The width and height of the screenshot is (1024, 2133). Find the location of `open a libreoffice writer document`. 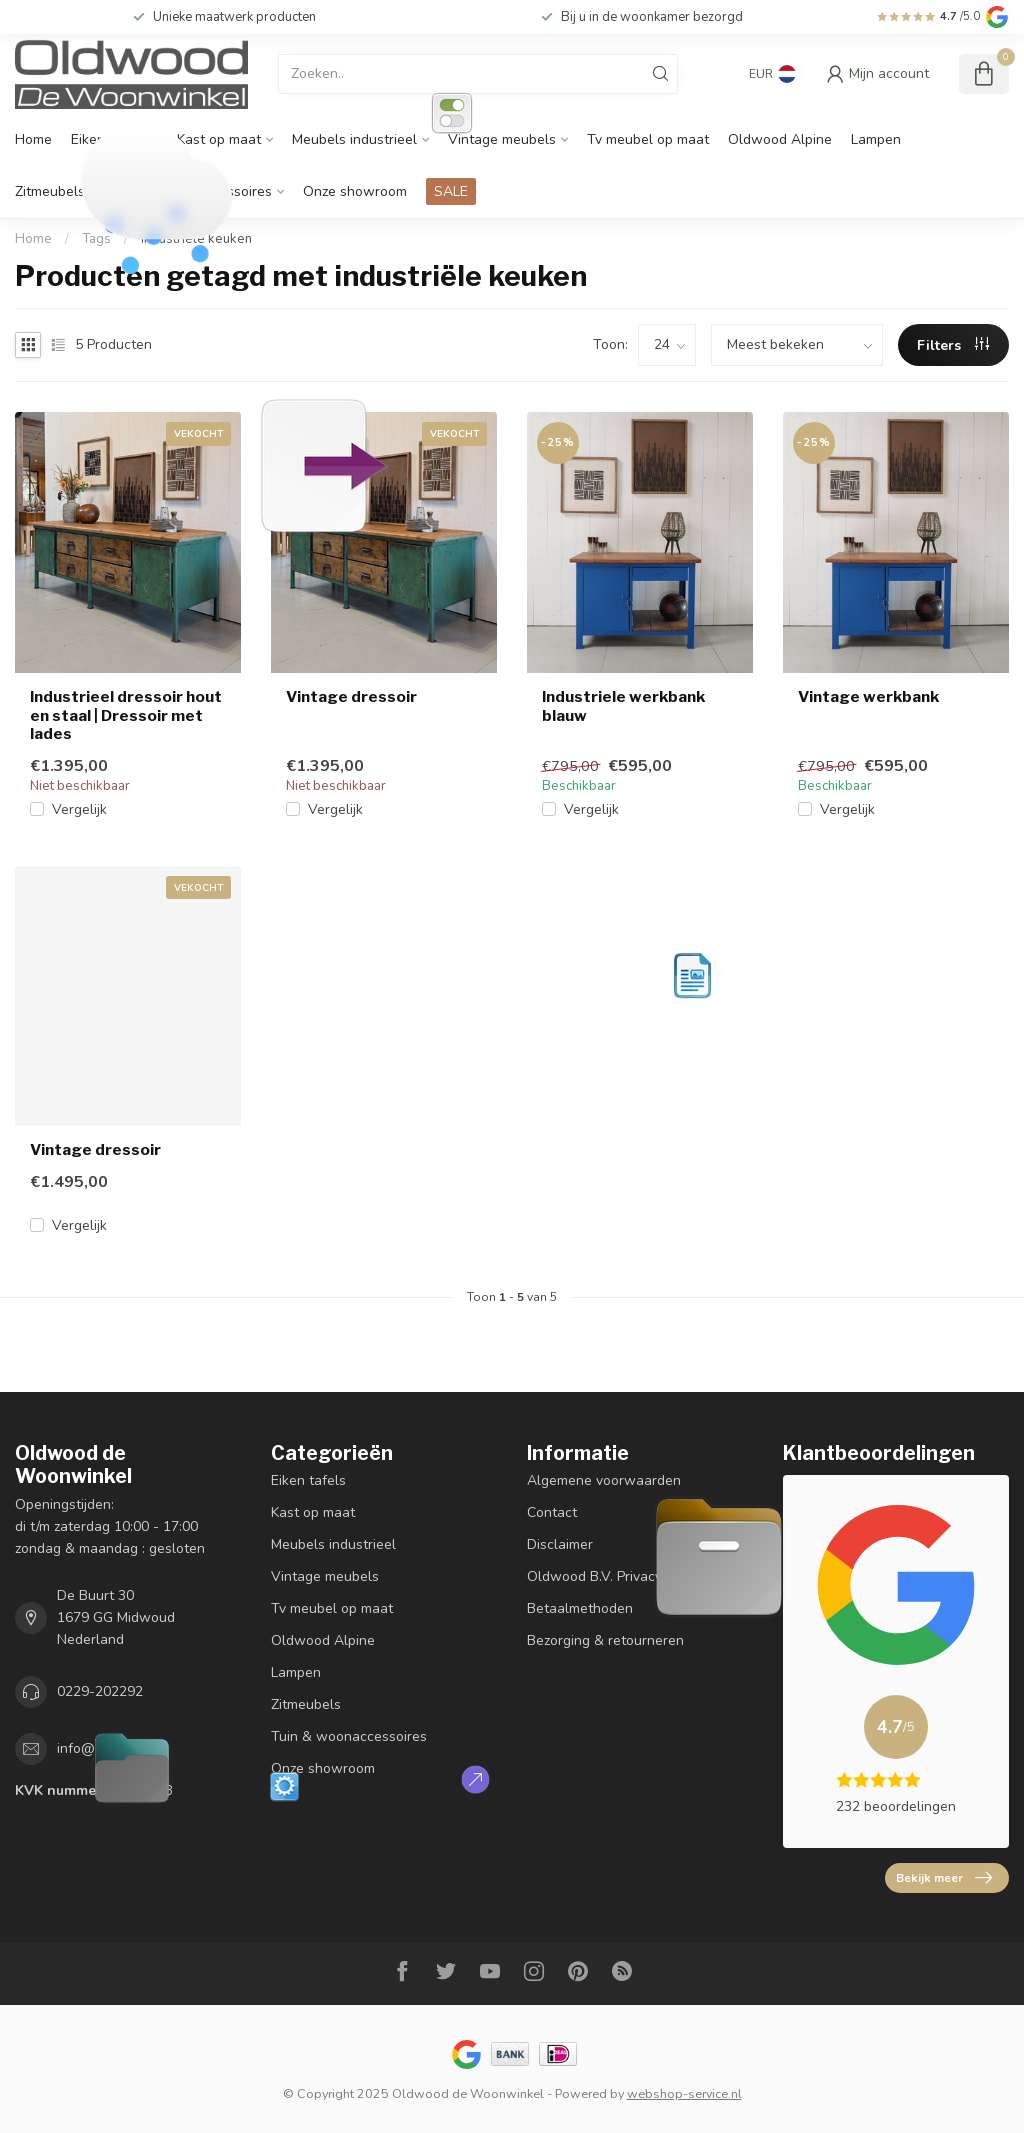

open a libreoffice writer document is located at coordinates (692, 975).